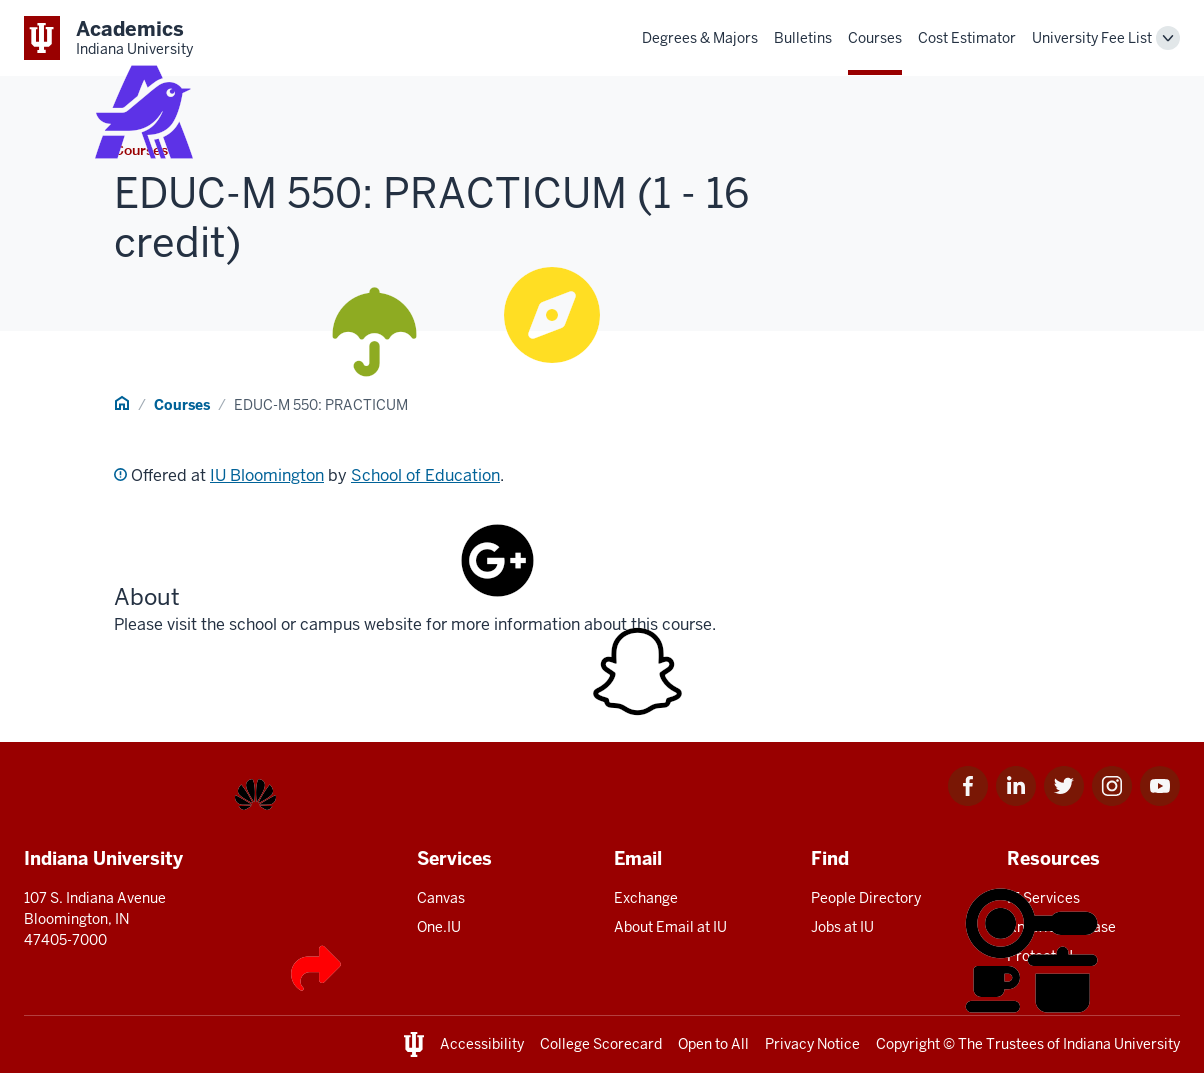  I want to click on share this content, so click(316, 969).